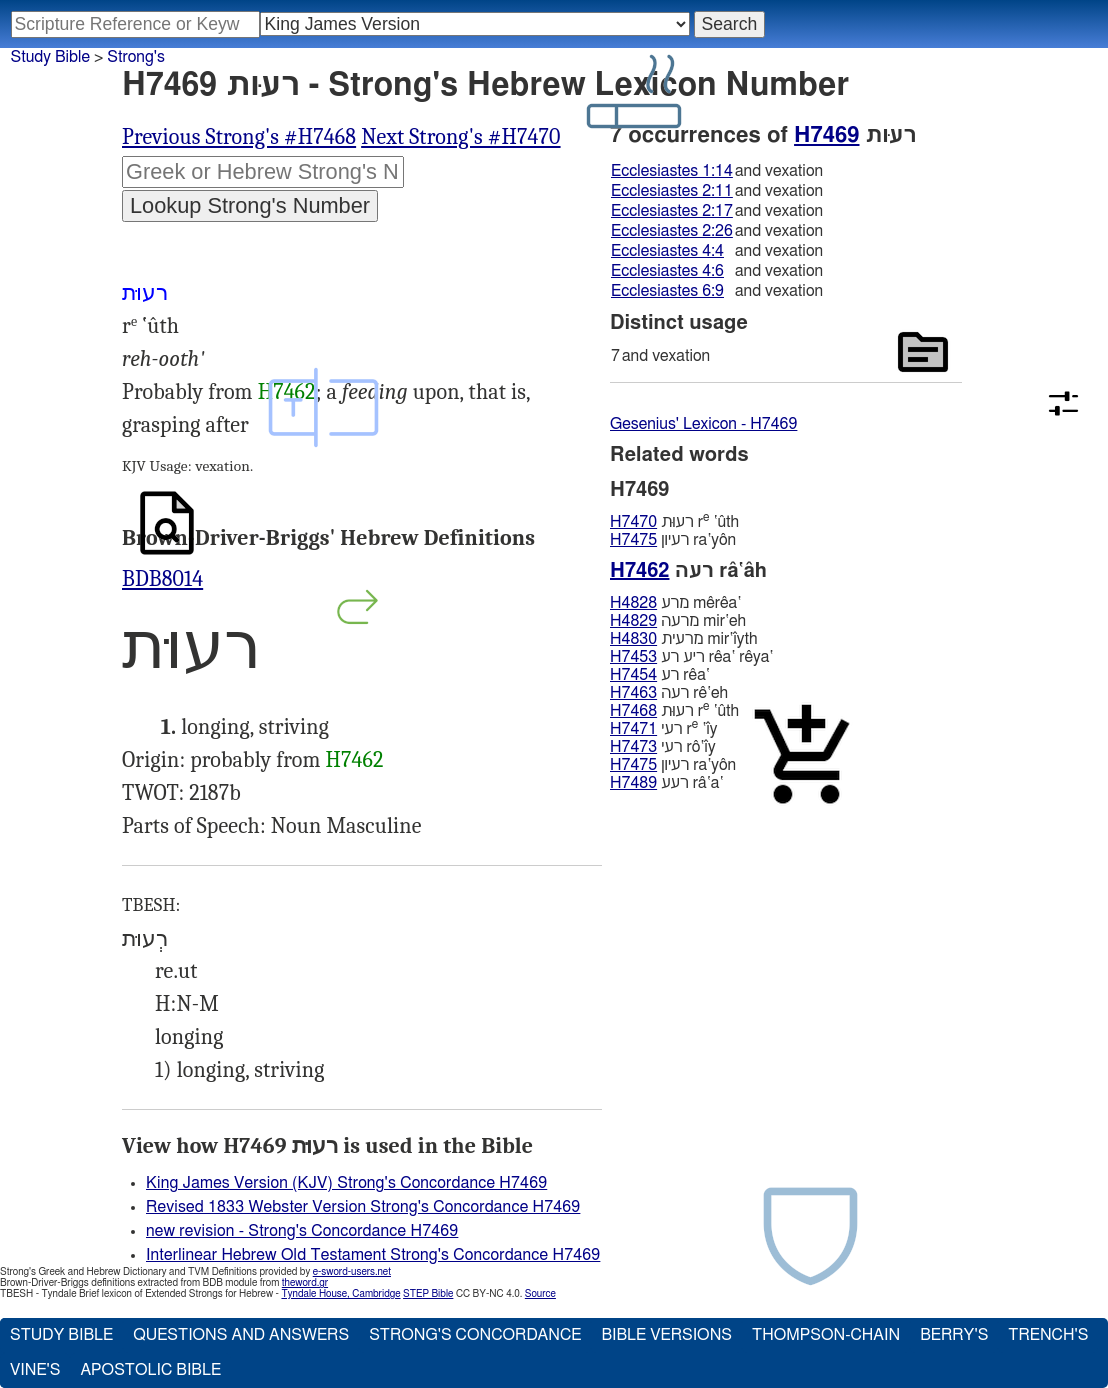  What do you see at coordinates (810, 1230) in the screenshot?
I see `access security settings` at bounding box center [810, 1230].